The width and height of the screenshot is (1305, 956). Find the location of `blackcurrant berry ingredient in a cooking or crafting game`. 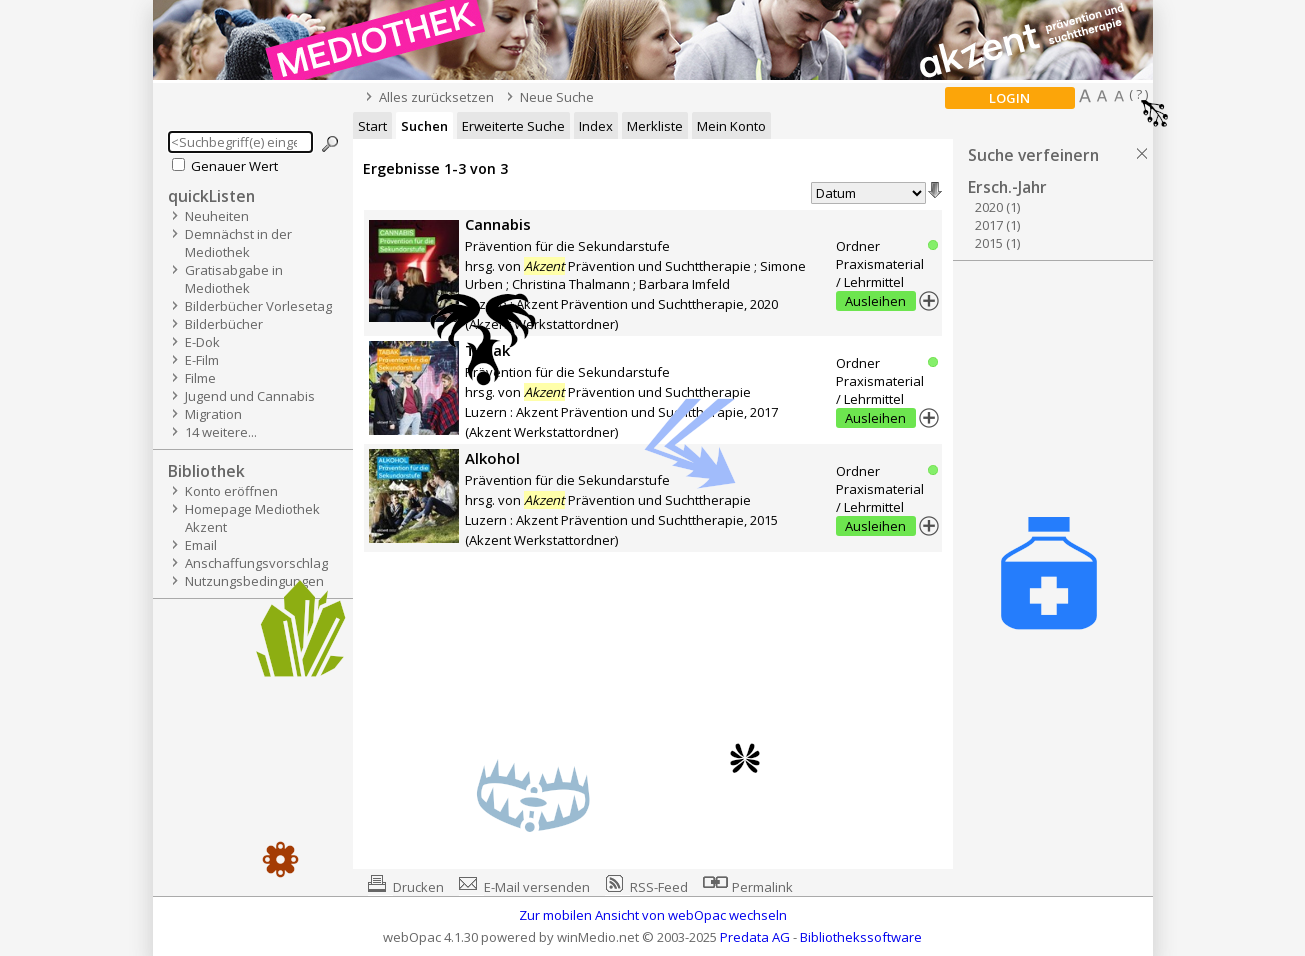

blackcurrant berry ingredient in a cooking or crafting game is located at coordinates (1154, 113).